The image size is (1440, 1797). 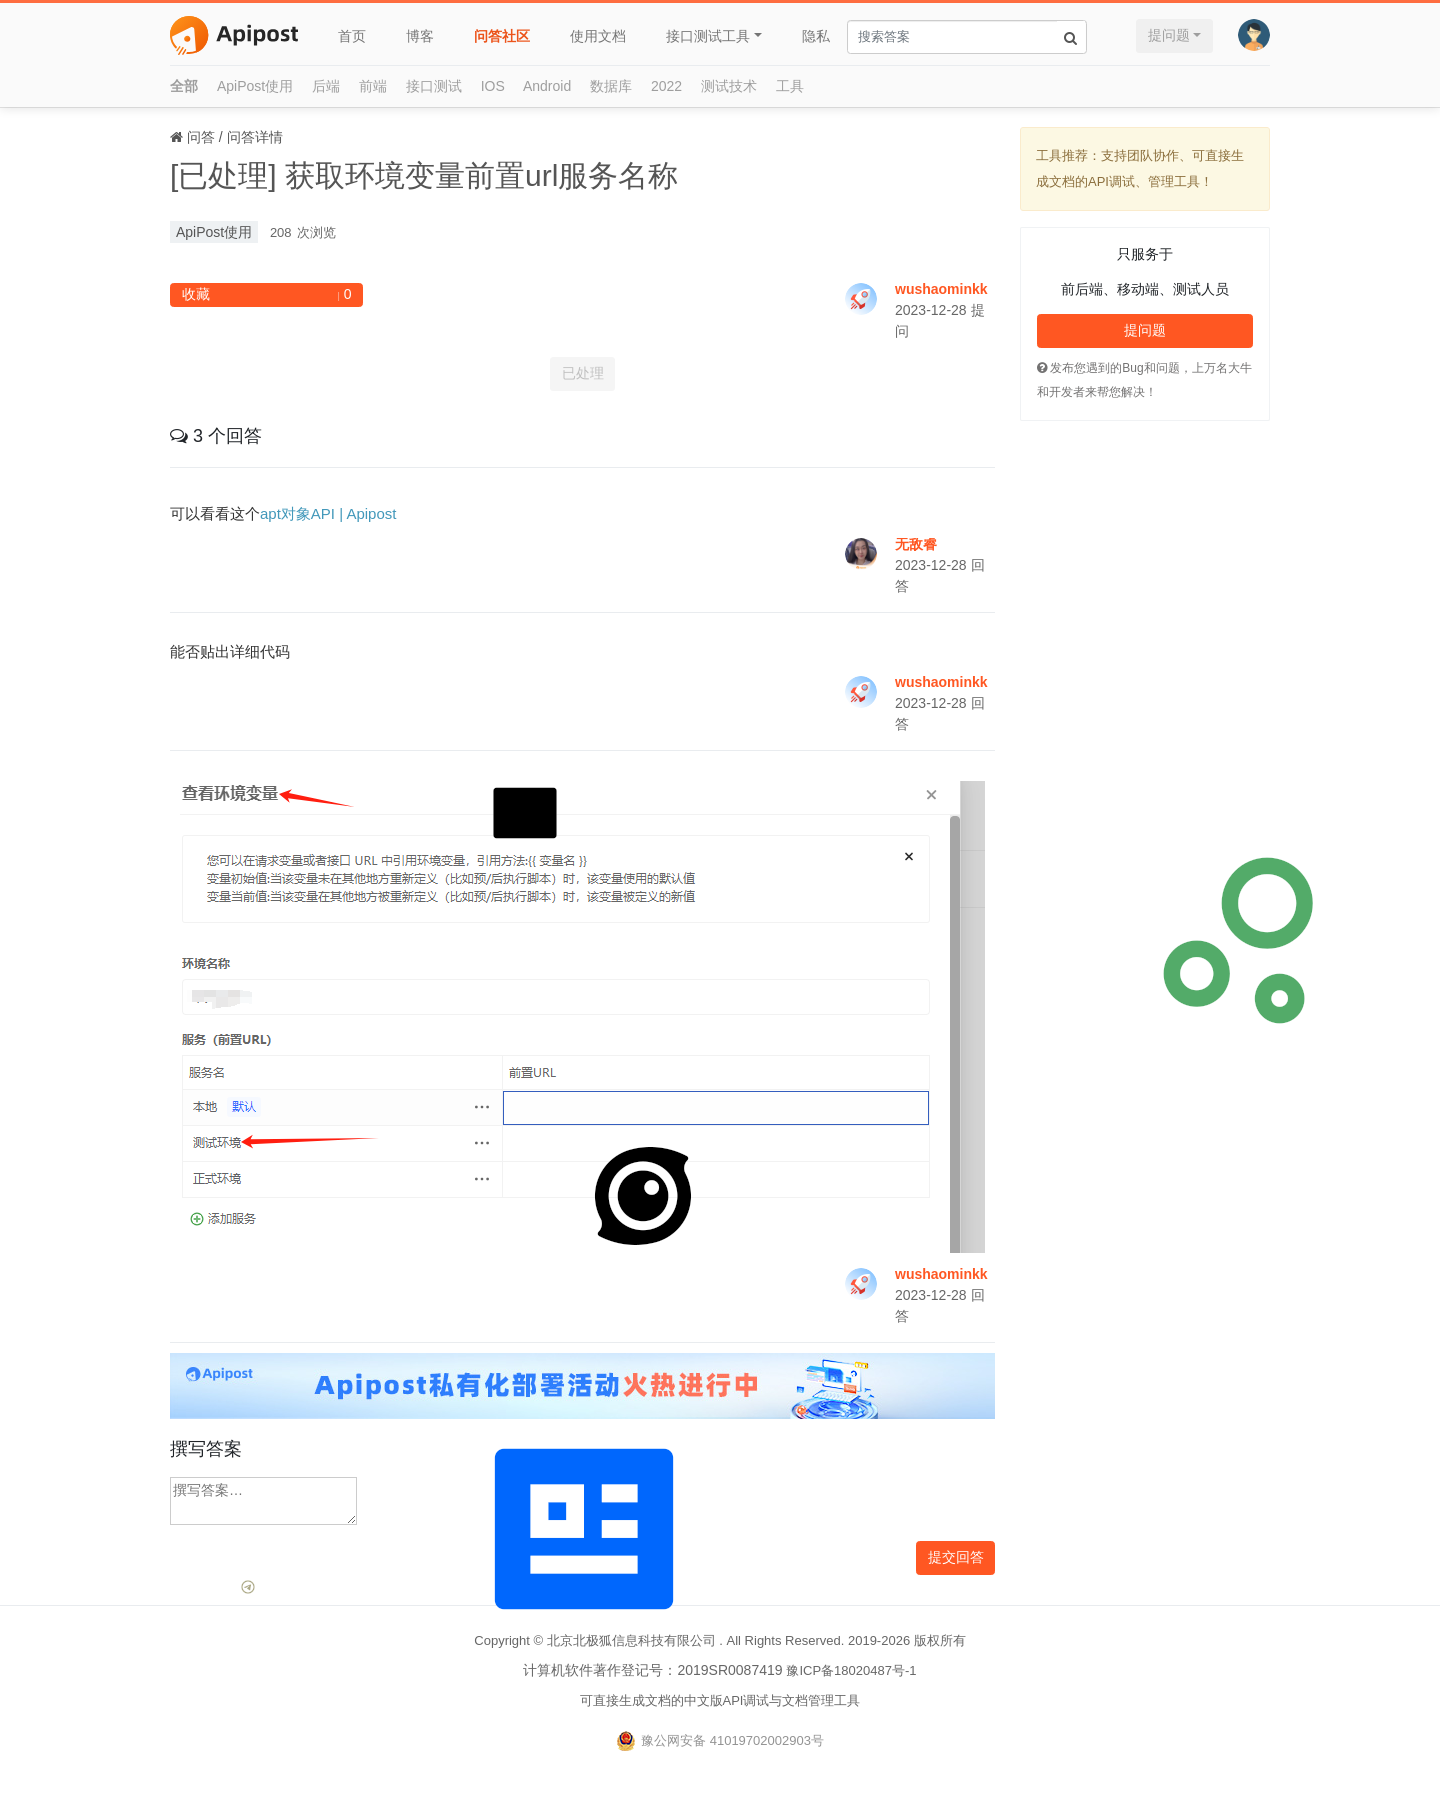 I want to click on view bubble chart visualization, so click(x=1246, y=940).